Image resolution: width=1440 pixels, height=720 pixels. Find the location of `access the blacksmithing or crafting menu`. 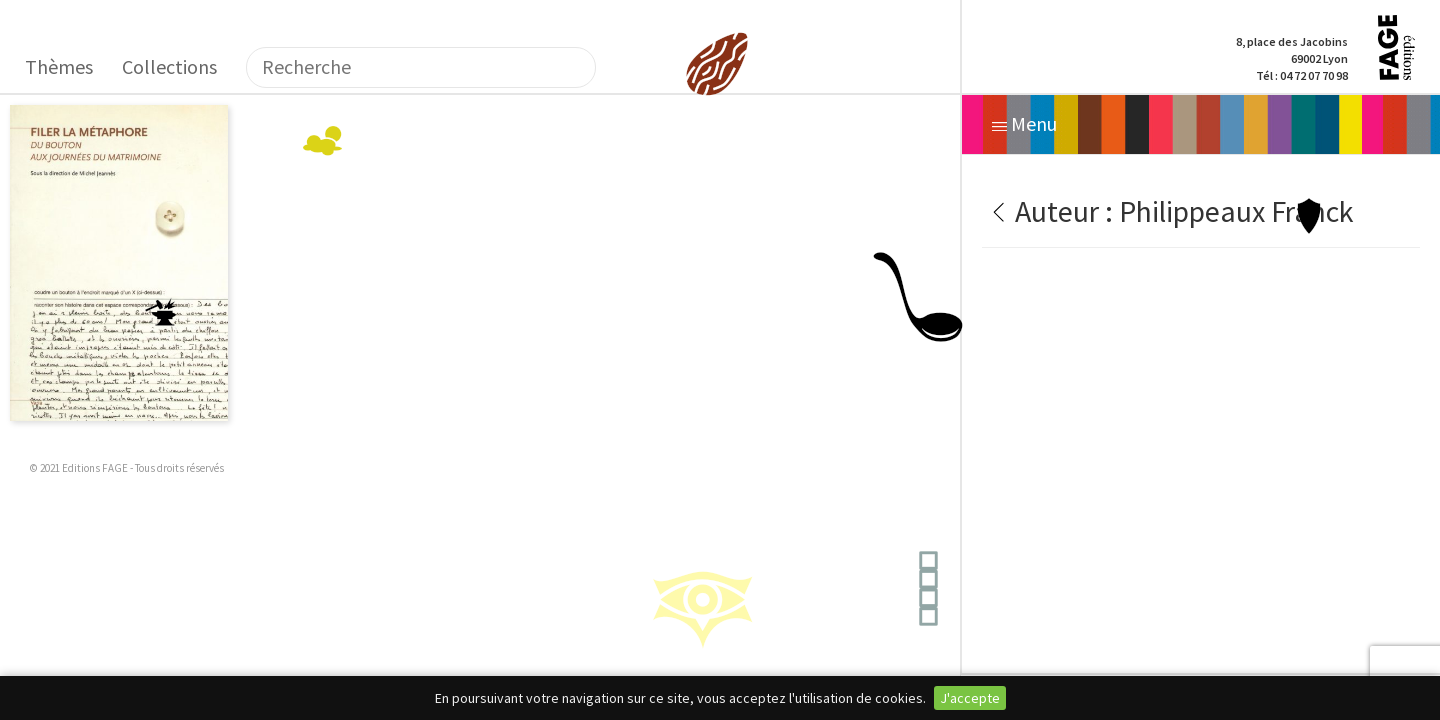

access the blacksmithing or crafting menu is located at coordinates (161, 310).